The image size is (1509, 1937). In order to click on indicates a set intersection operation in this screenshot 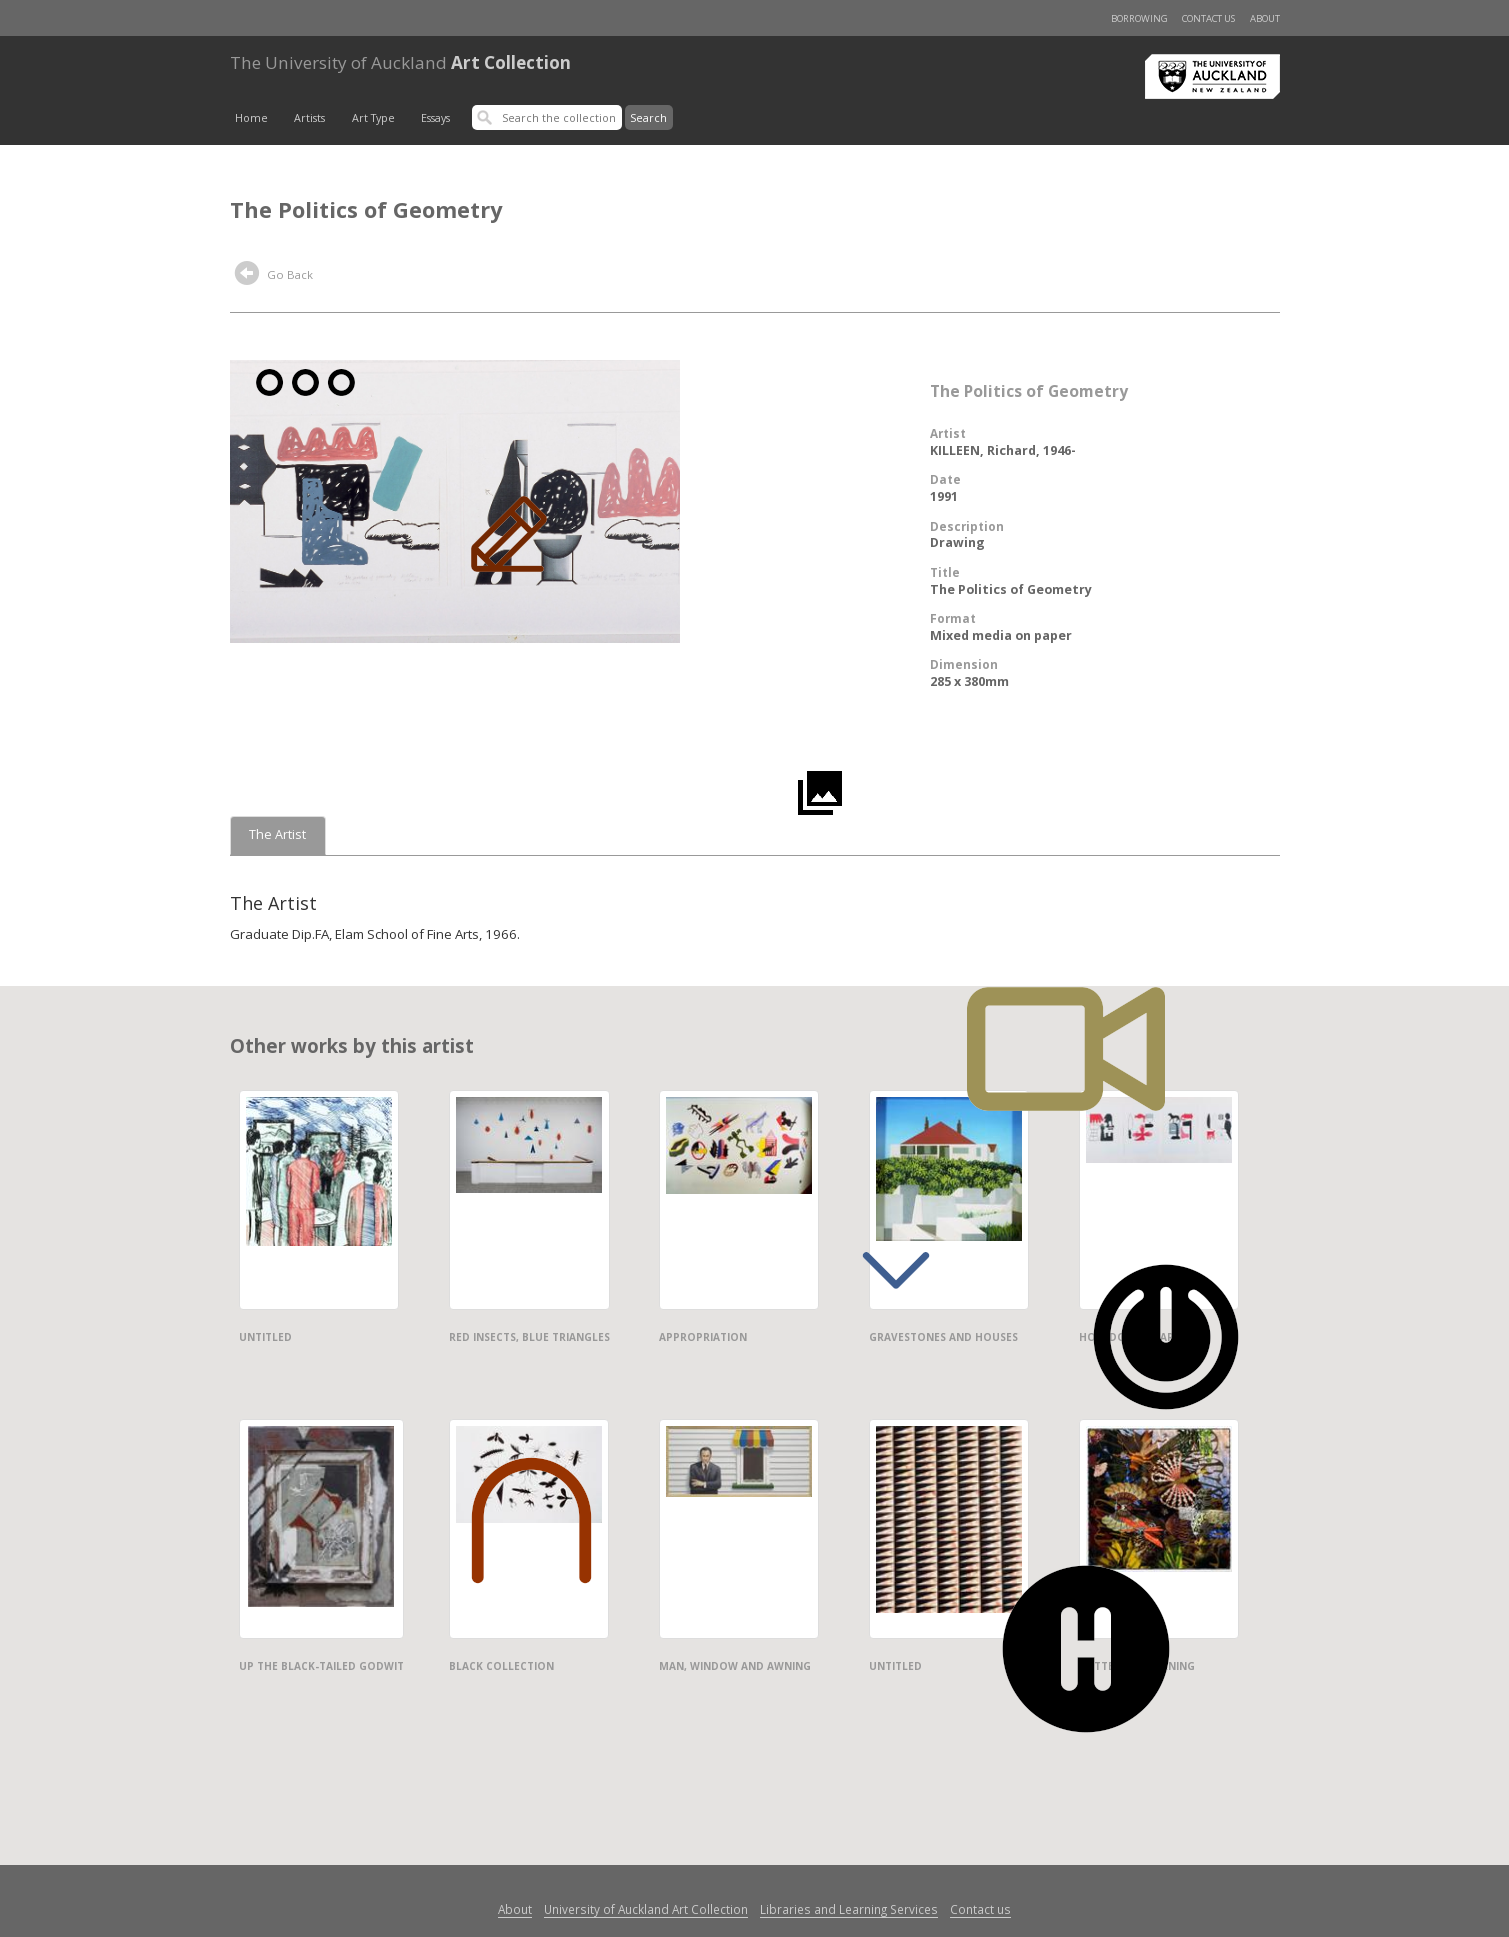, I will do `click(531, 1523)`.